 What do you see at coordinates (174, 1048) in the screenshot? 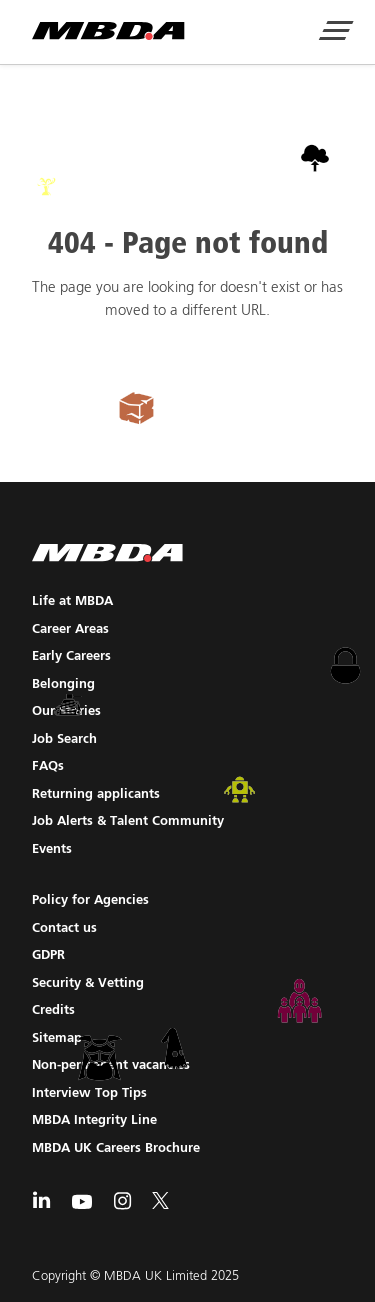
I see `select cultist character class` at bounding box center [174, 1048].